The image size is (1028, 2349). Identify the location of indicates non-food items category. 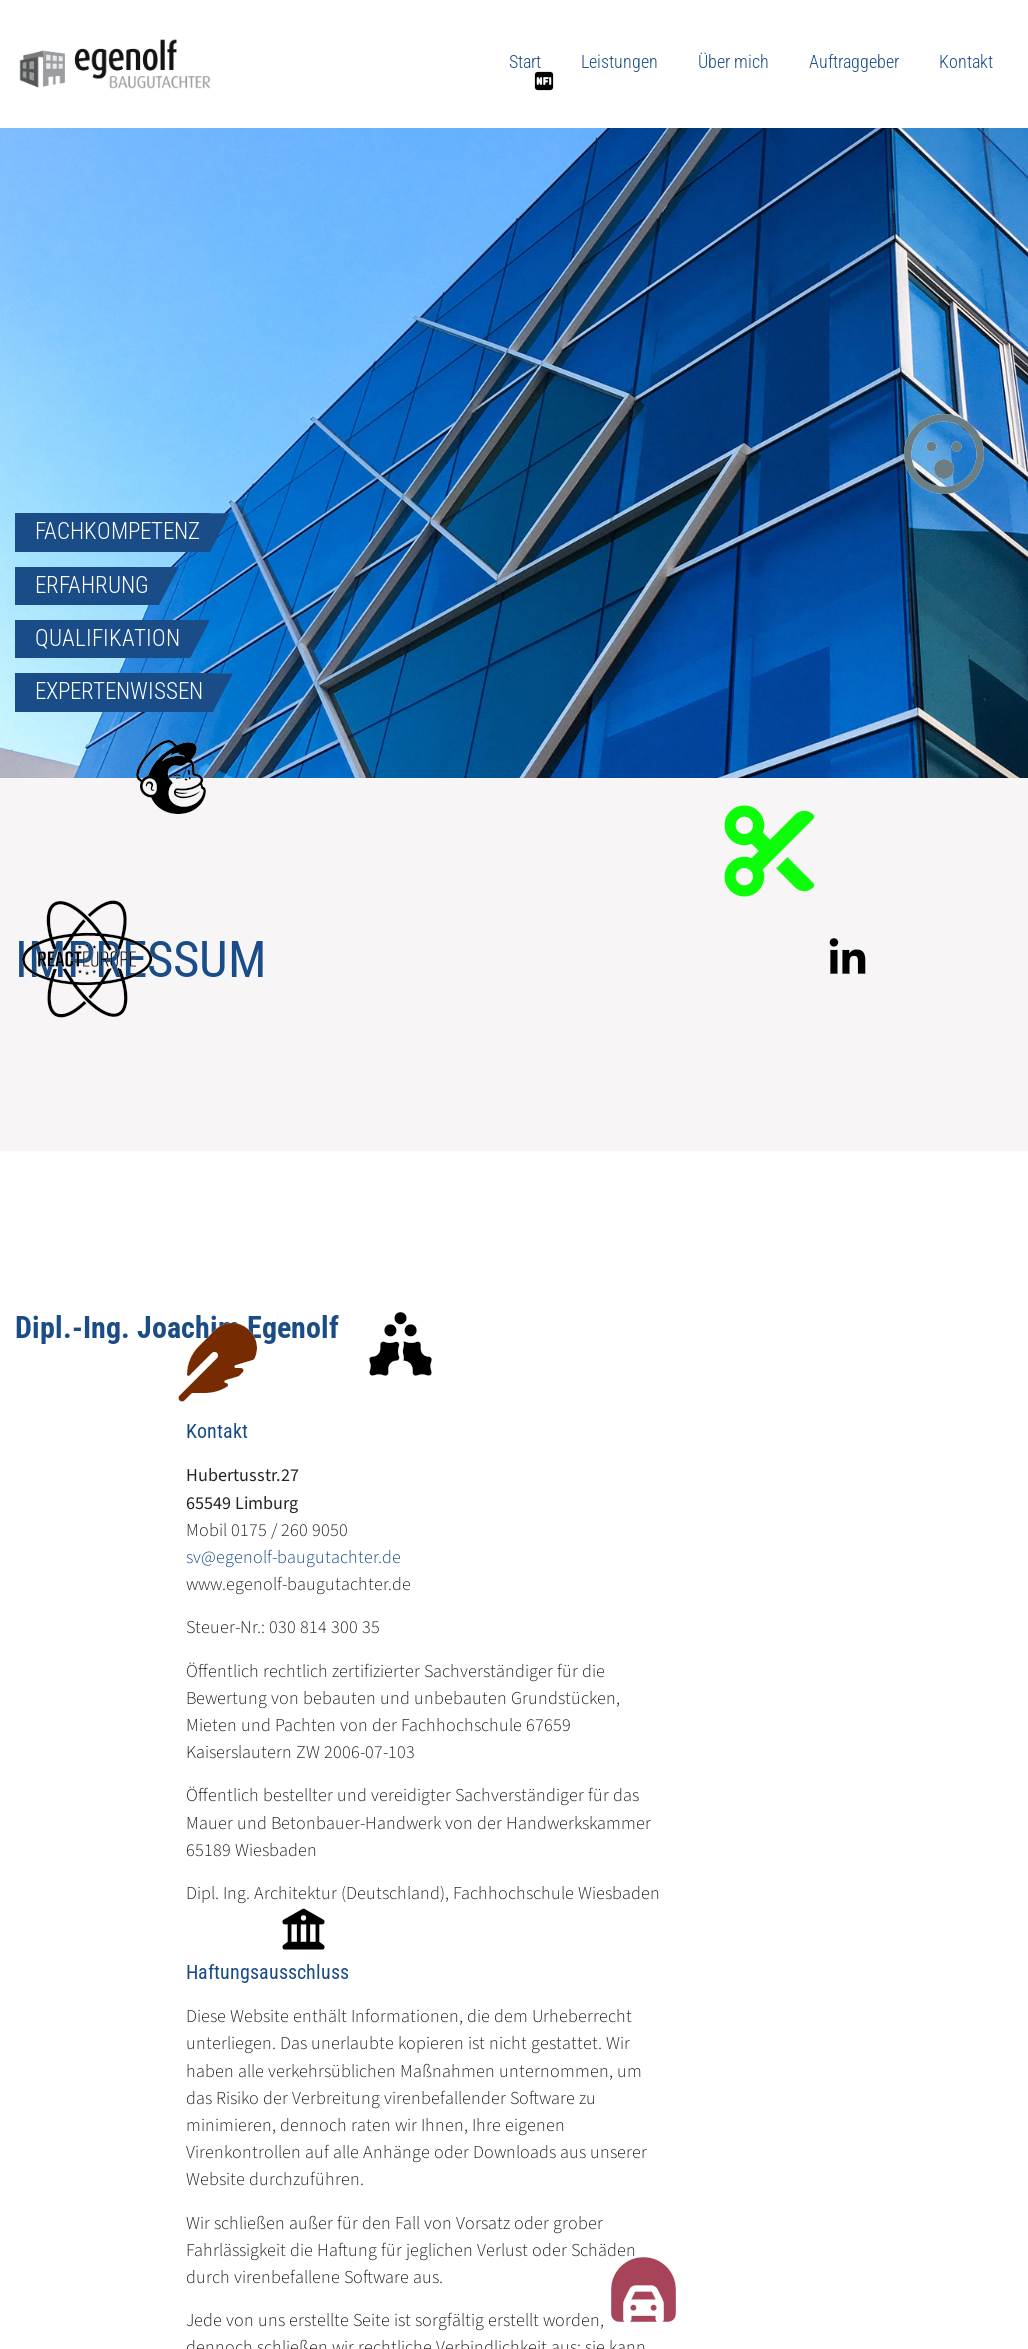
(544, 81).